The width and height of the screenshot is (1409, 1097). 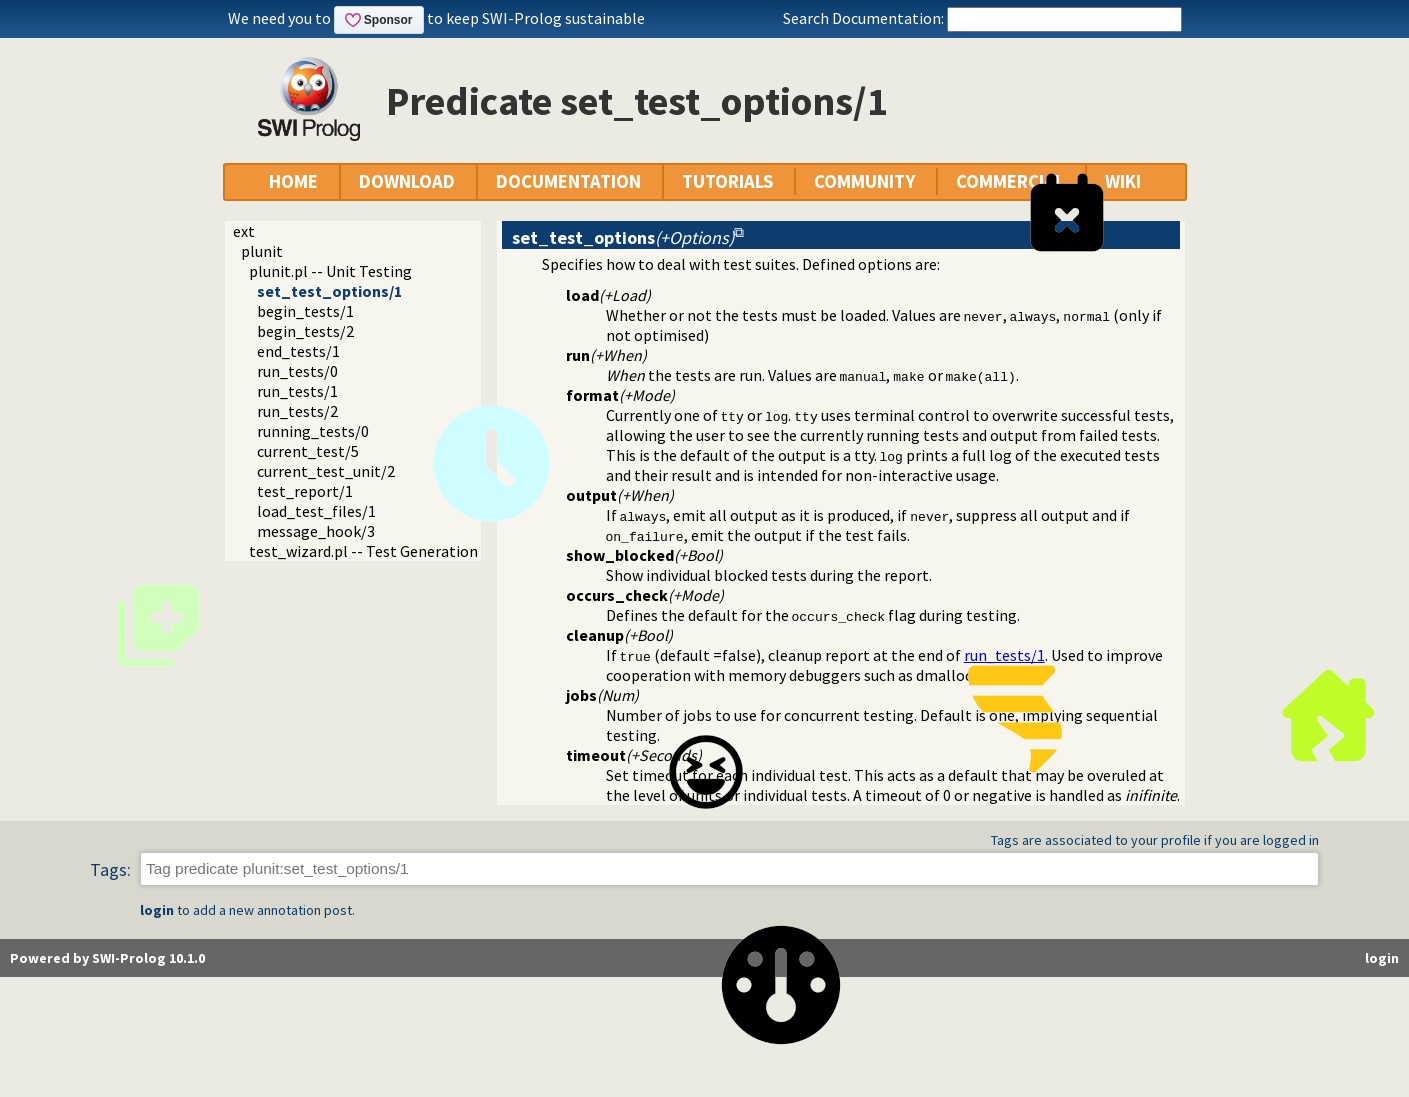 I want to click on indicates severe weather alert or tornado warning, so click(x=1015, y=719).